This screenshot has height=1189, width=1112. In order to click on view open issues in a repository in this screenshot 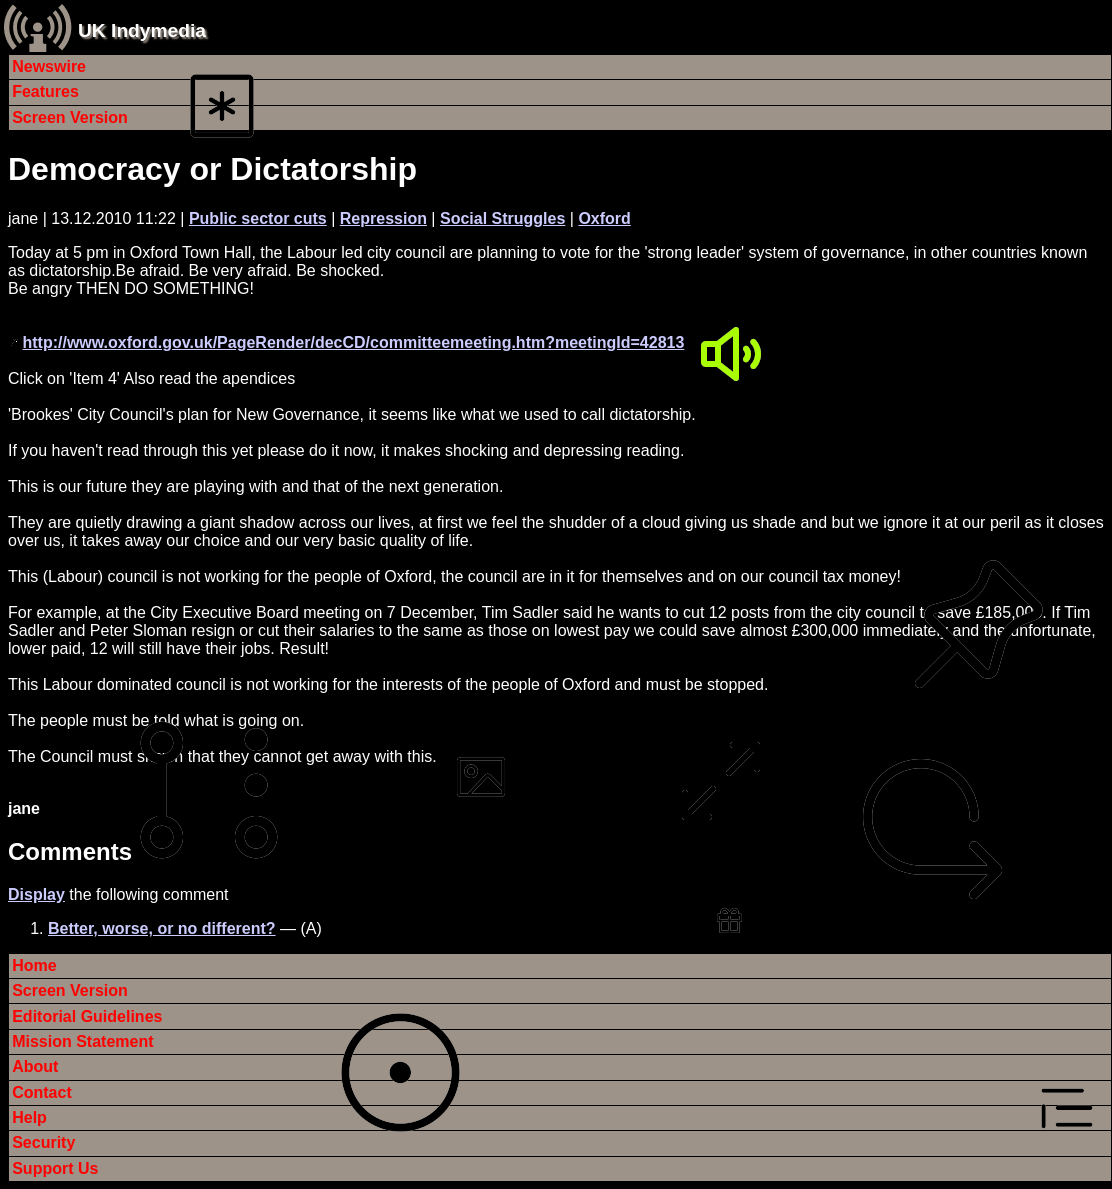, I will do `click(400, 1072)`.